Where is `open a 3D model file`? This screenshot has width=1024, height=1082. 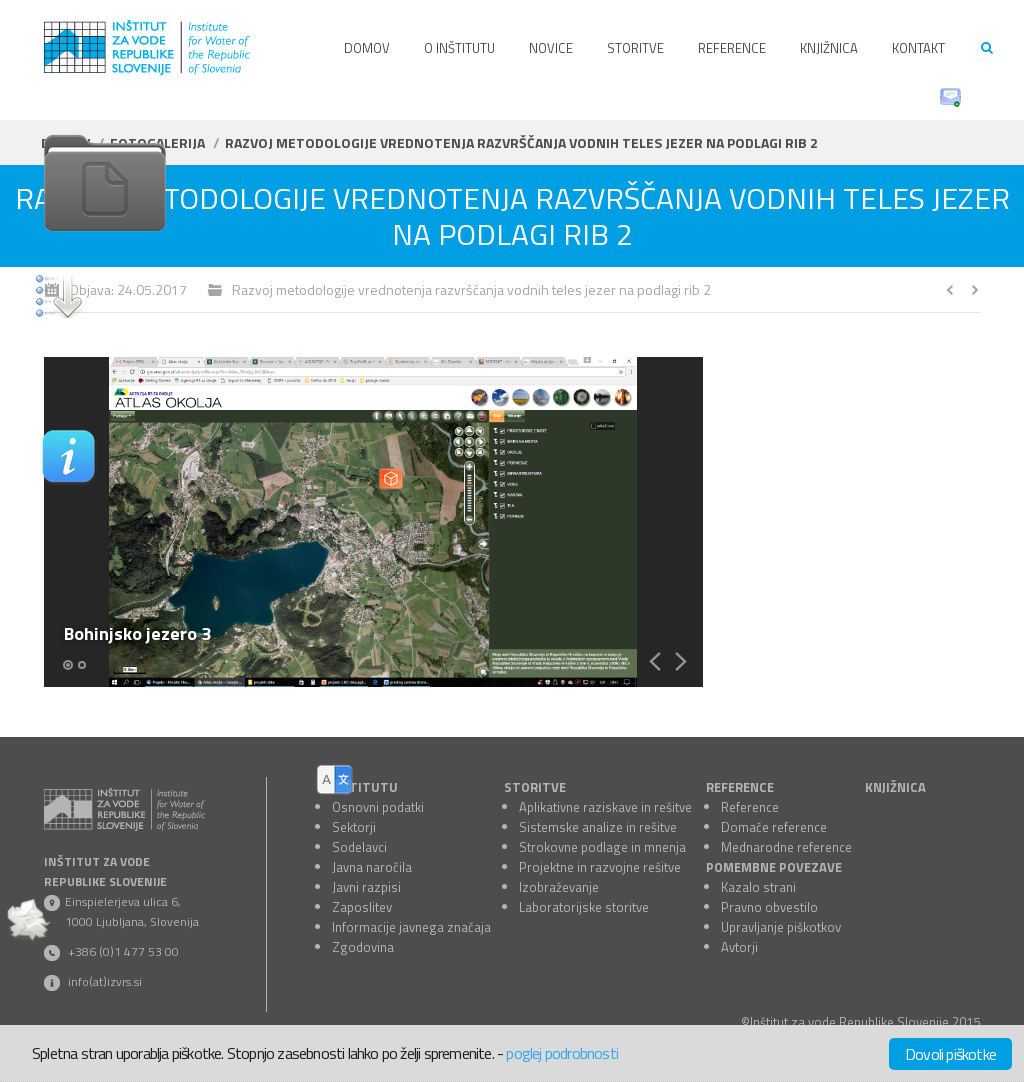
open a 3D model file is located at coordinates (391, 478).